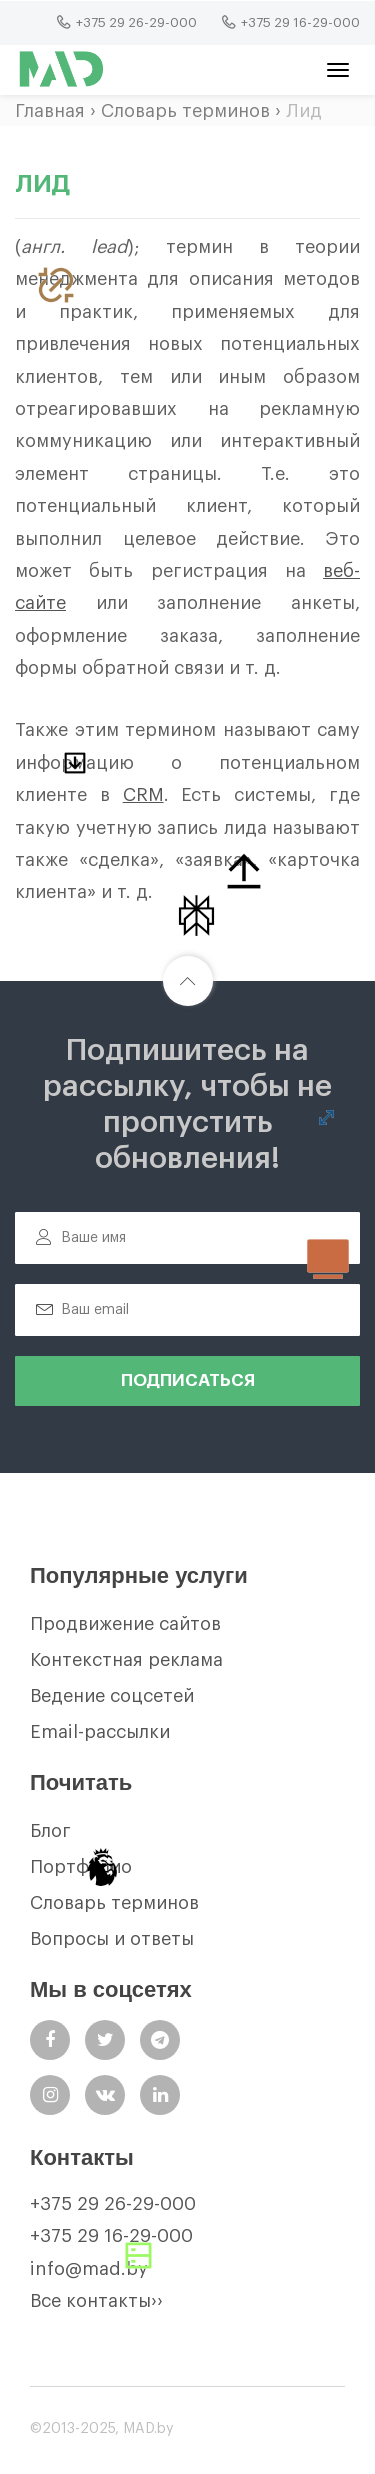  I want to click on open the perplexity AI app, so click(196, 915).